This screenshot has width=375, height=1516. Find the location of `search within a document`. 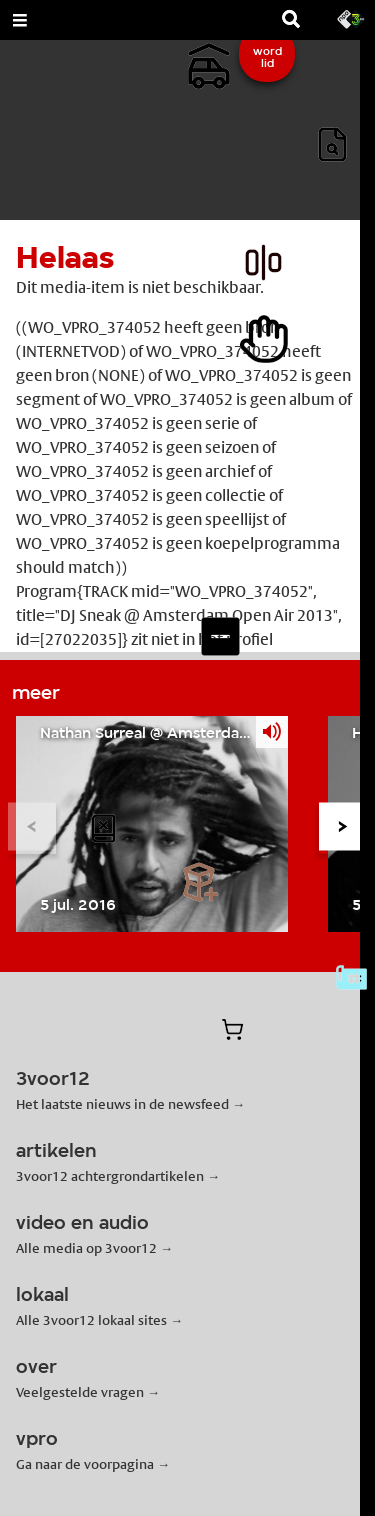

search within a document is located at coordinates (332, 144).